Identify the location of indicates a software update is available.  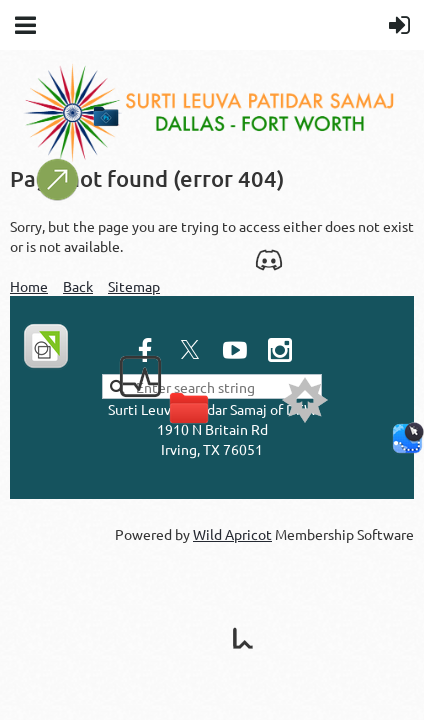
(305, 400).